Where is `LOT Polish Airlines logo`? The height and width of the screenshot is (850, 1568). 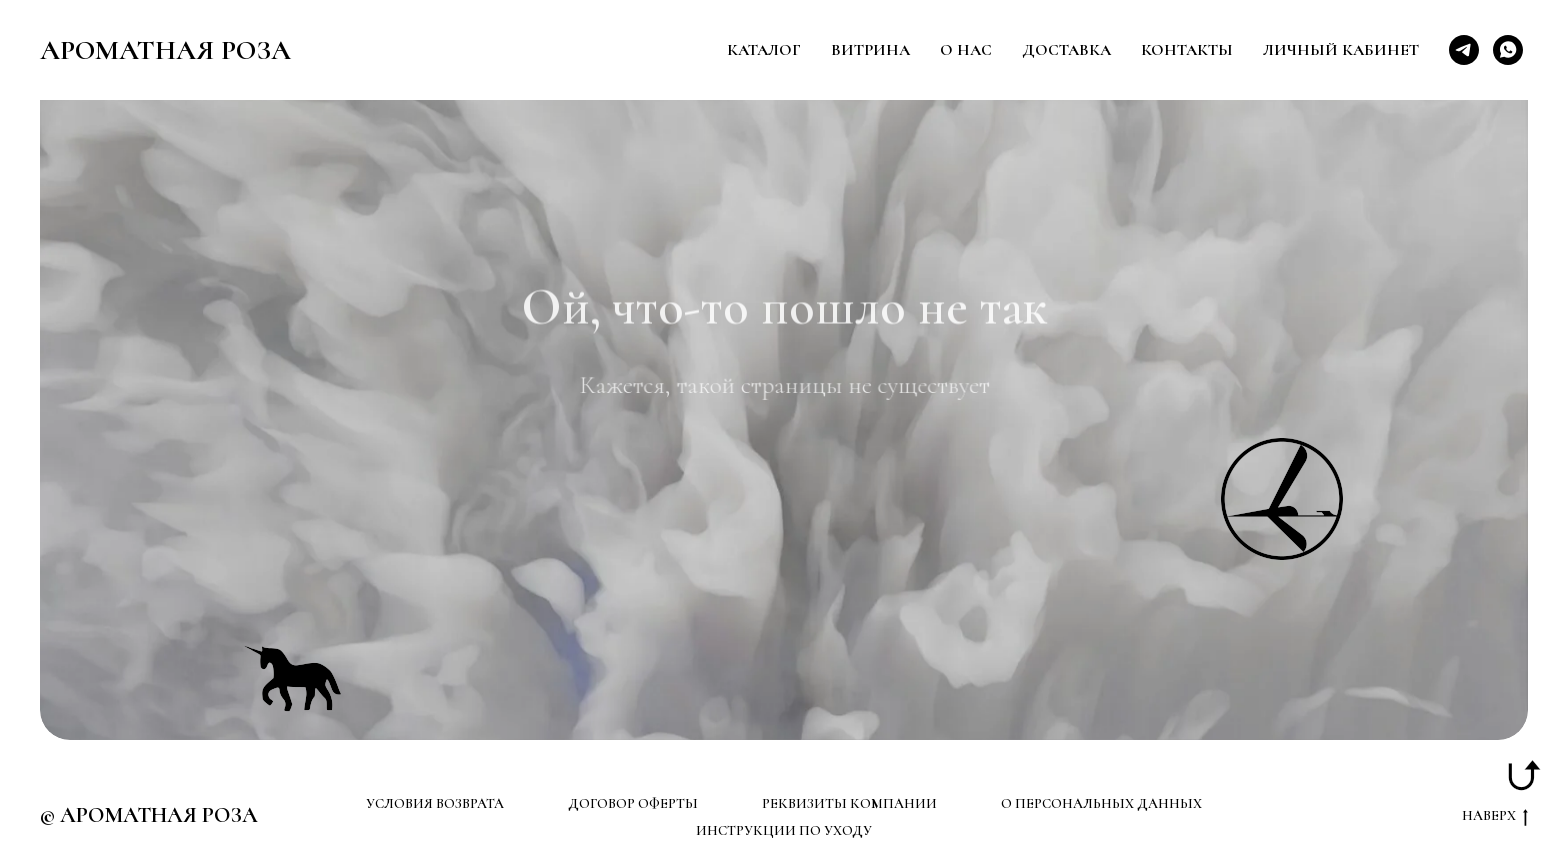 LOT Polish Airlines logo is located at coordinates (1282, 499).